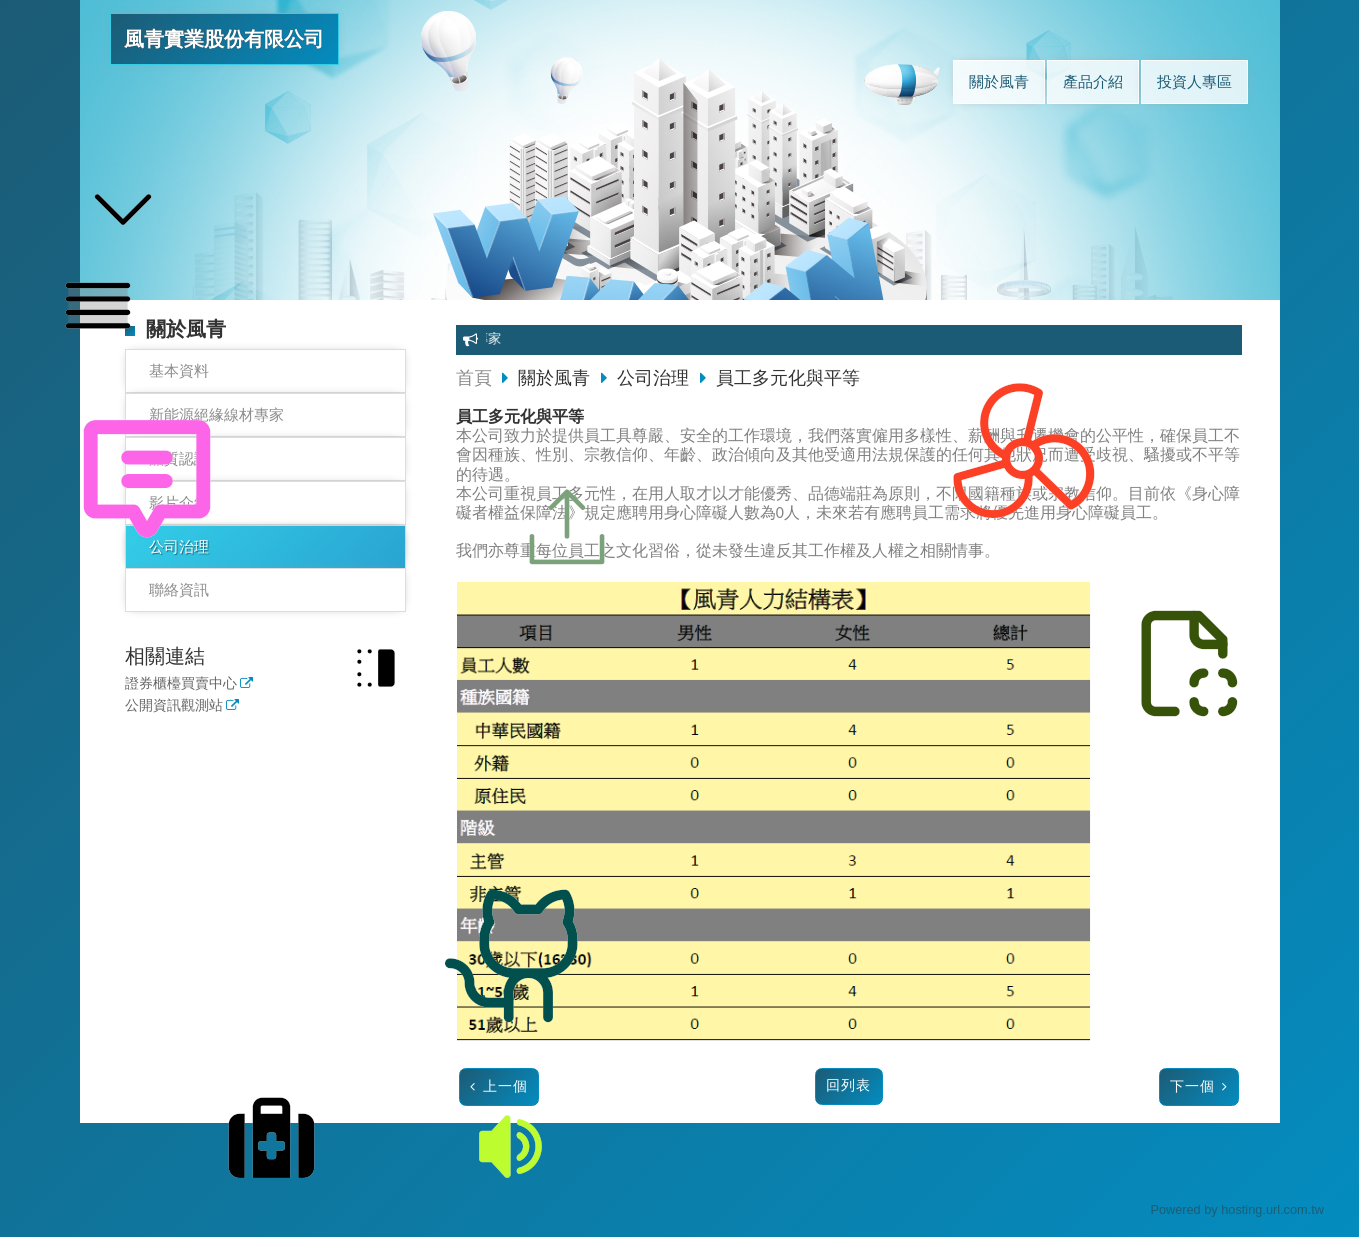 This screenshot has width=1359, height=1237. I want to click on scan a document, so click(1184, 663).